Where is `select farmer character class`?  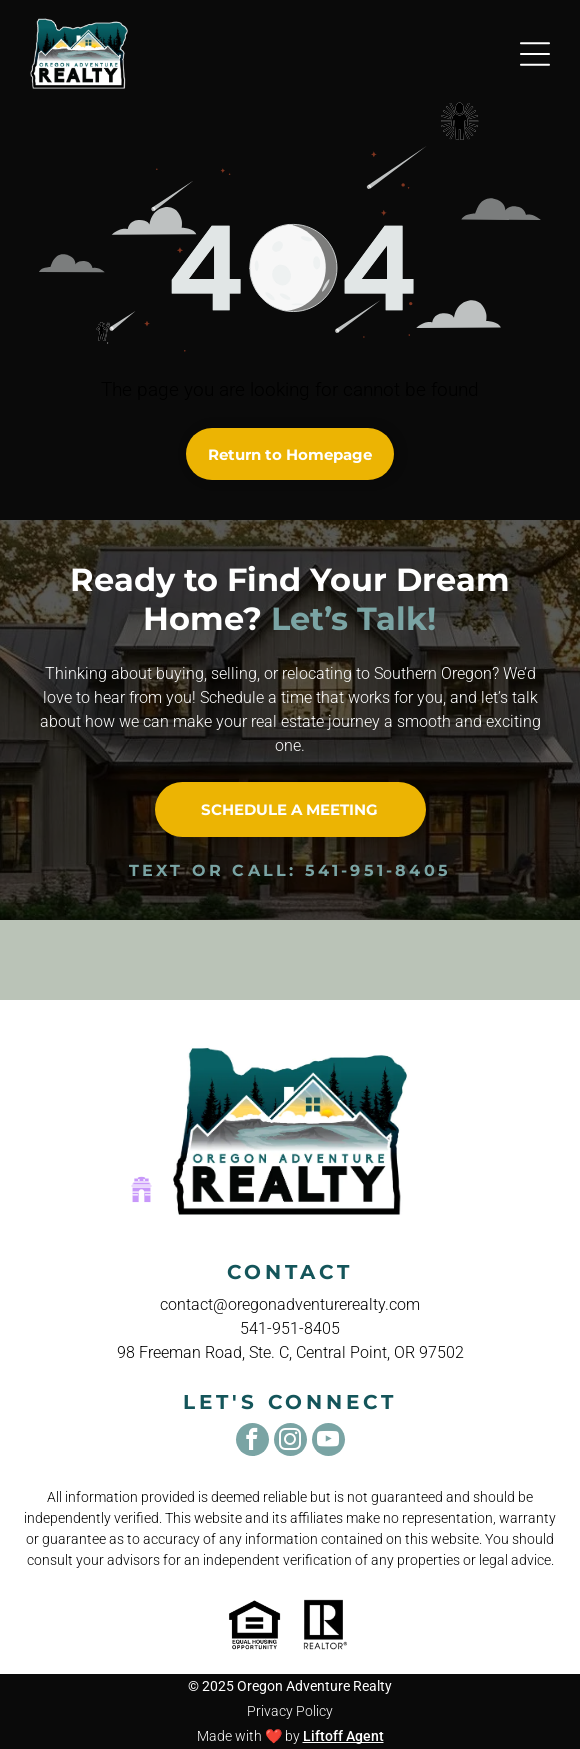 select farmer character class is located at coordinates (102, 331).